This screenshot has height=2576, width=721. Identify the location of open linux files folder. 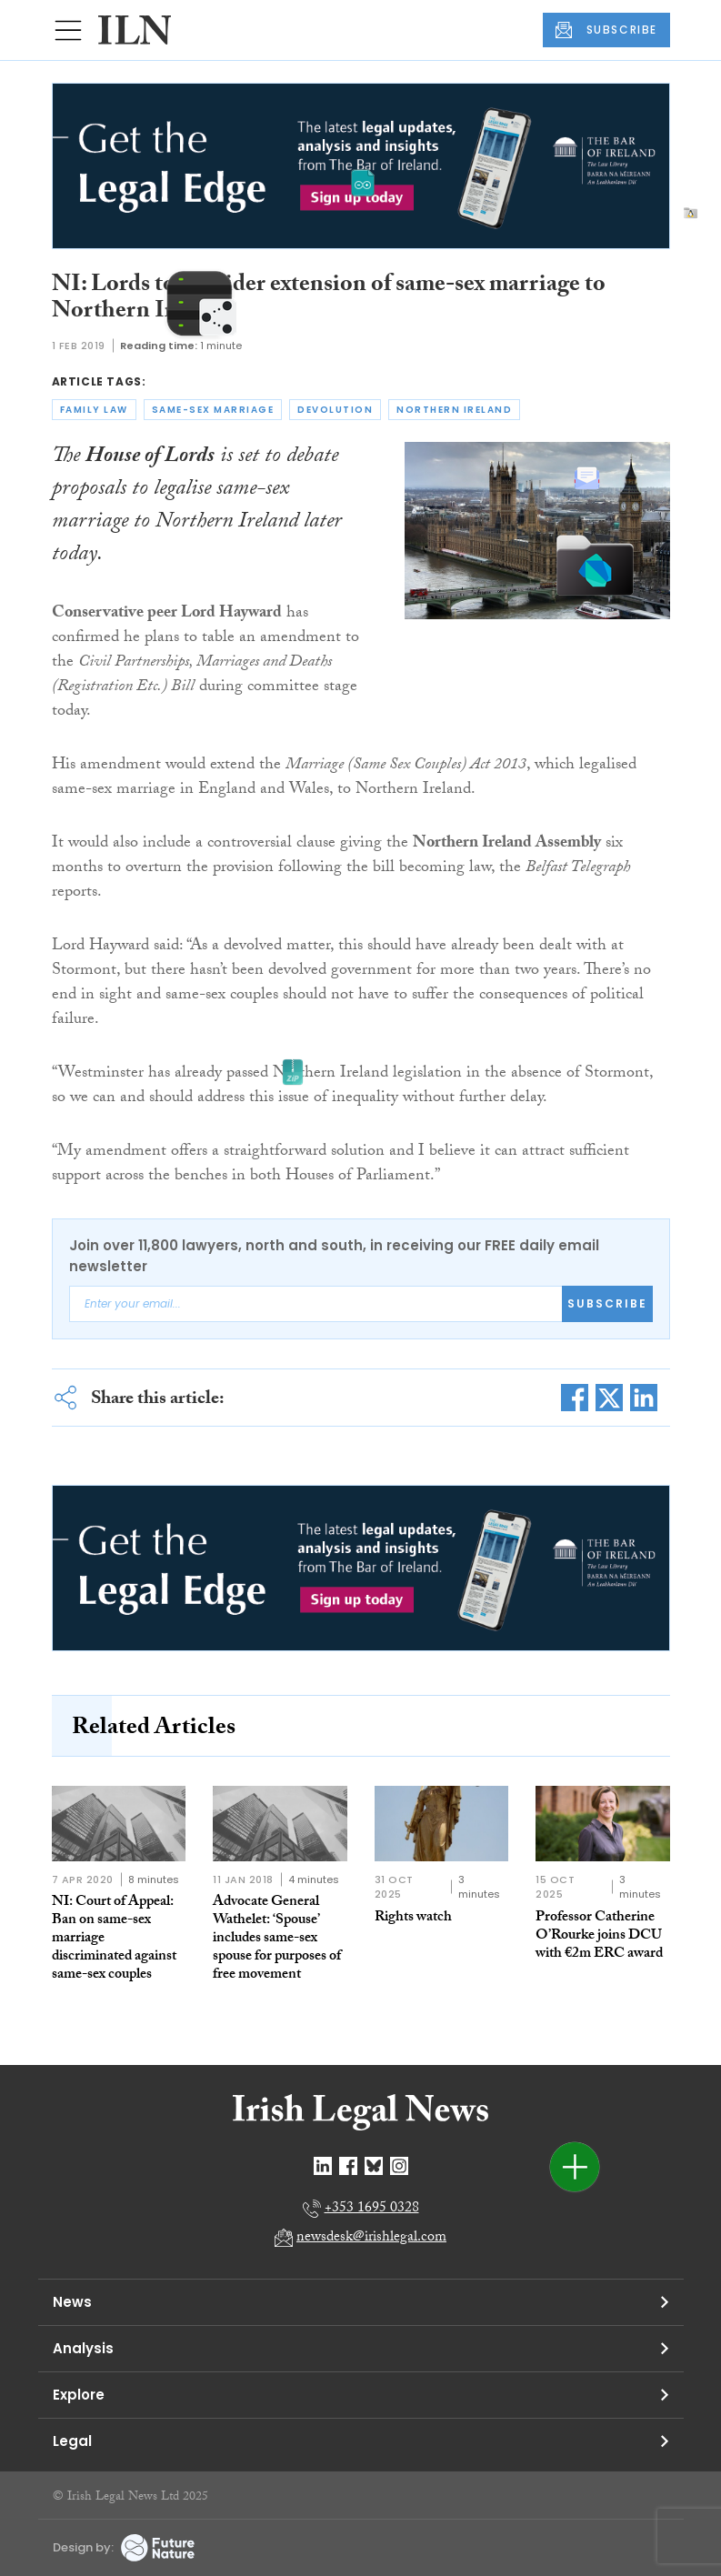
(690, 213).